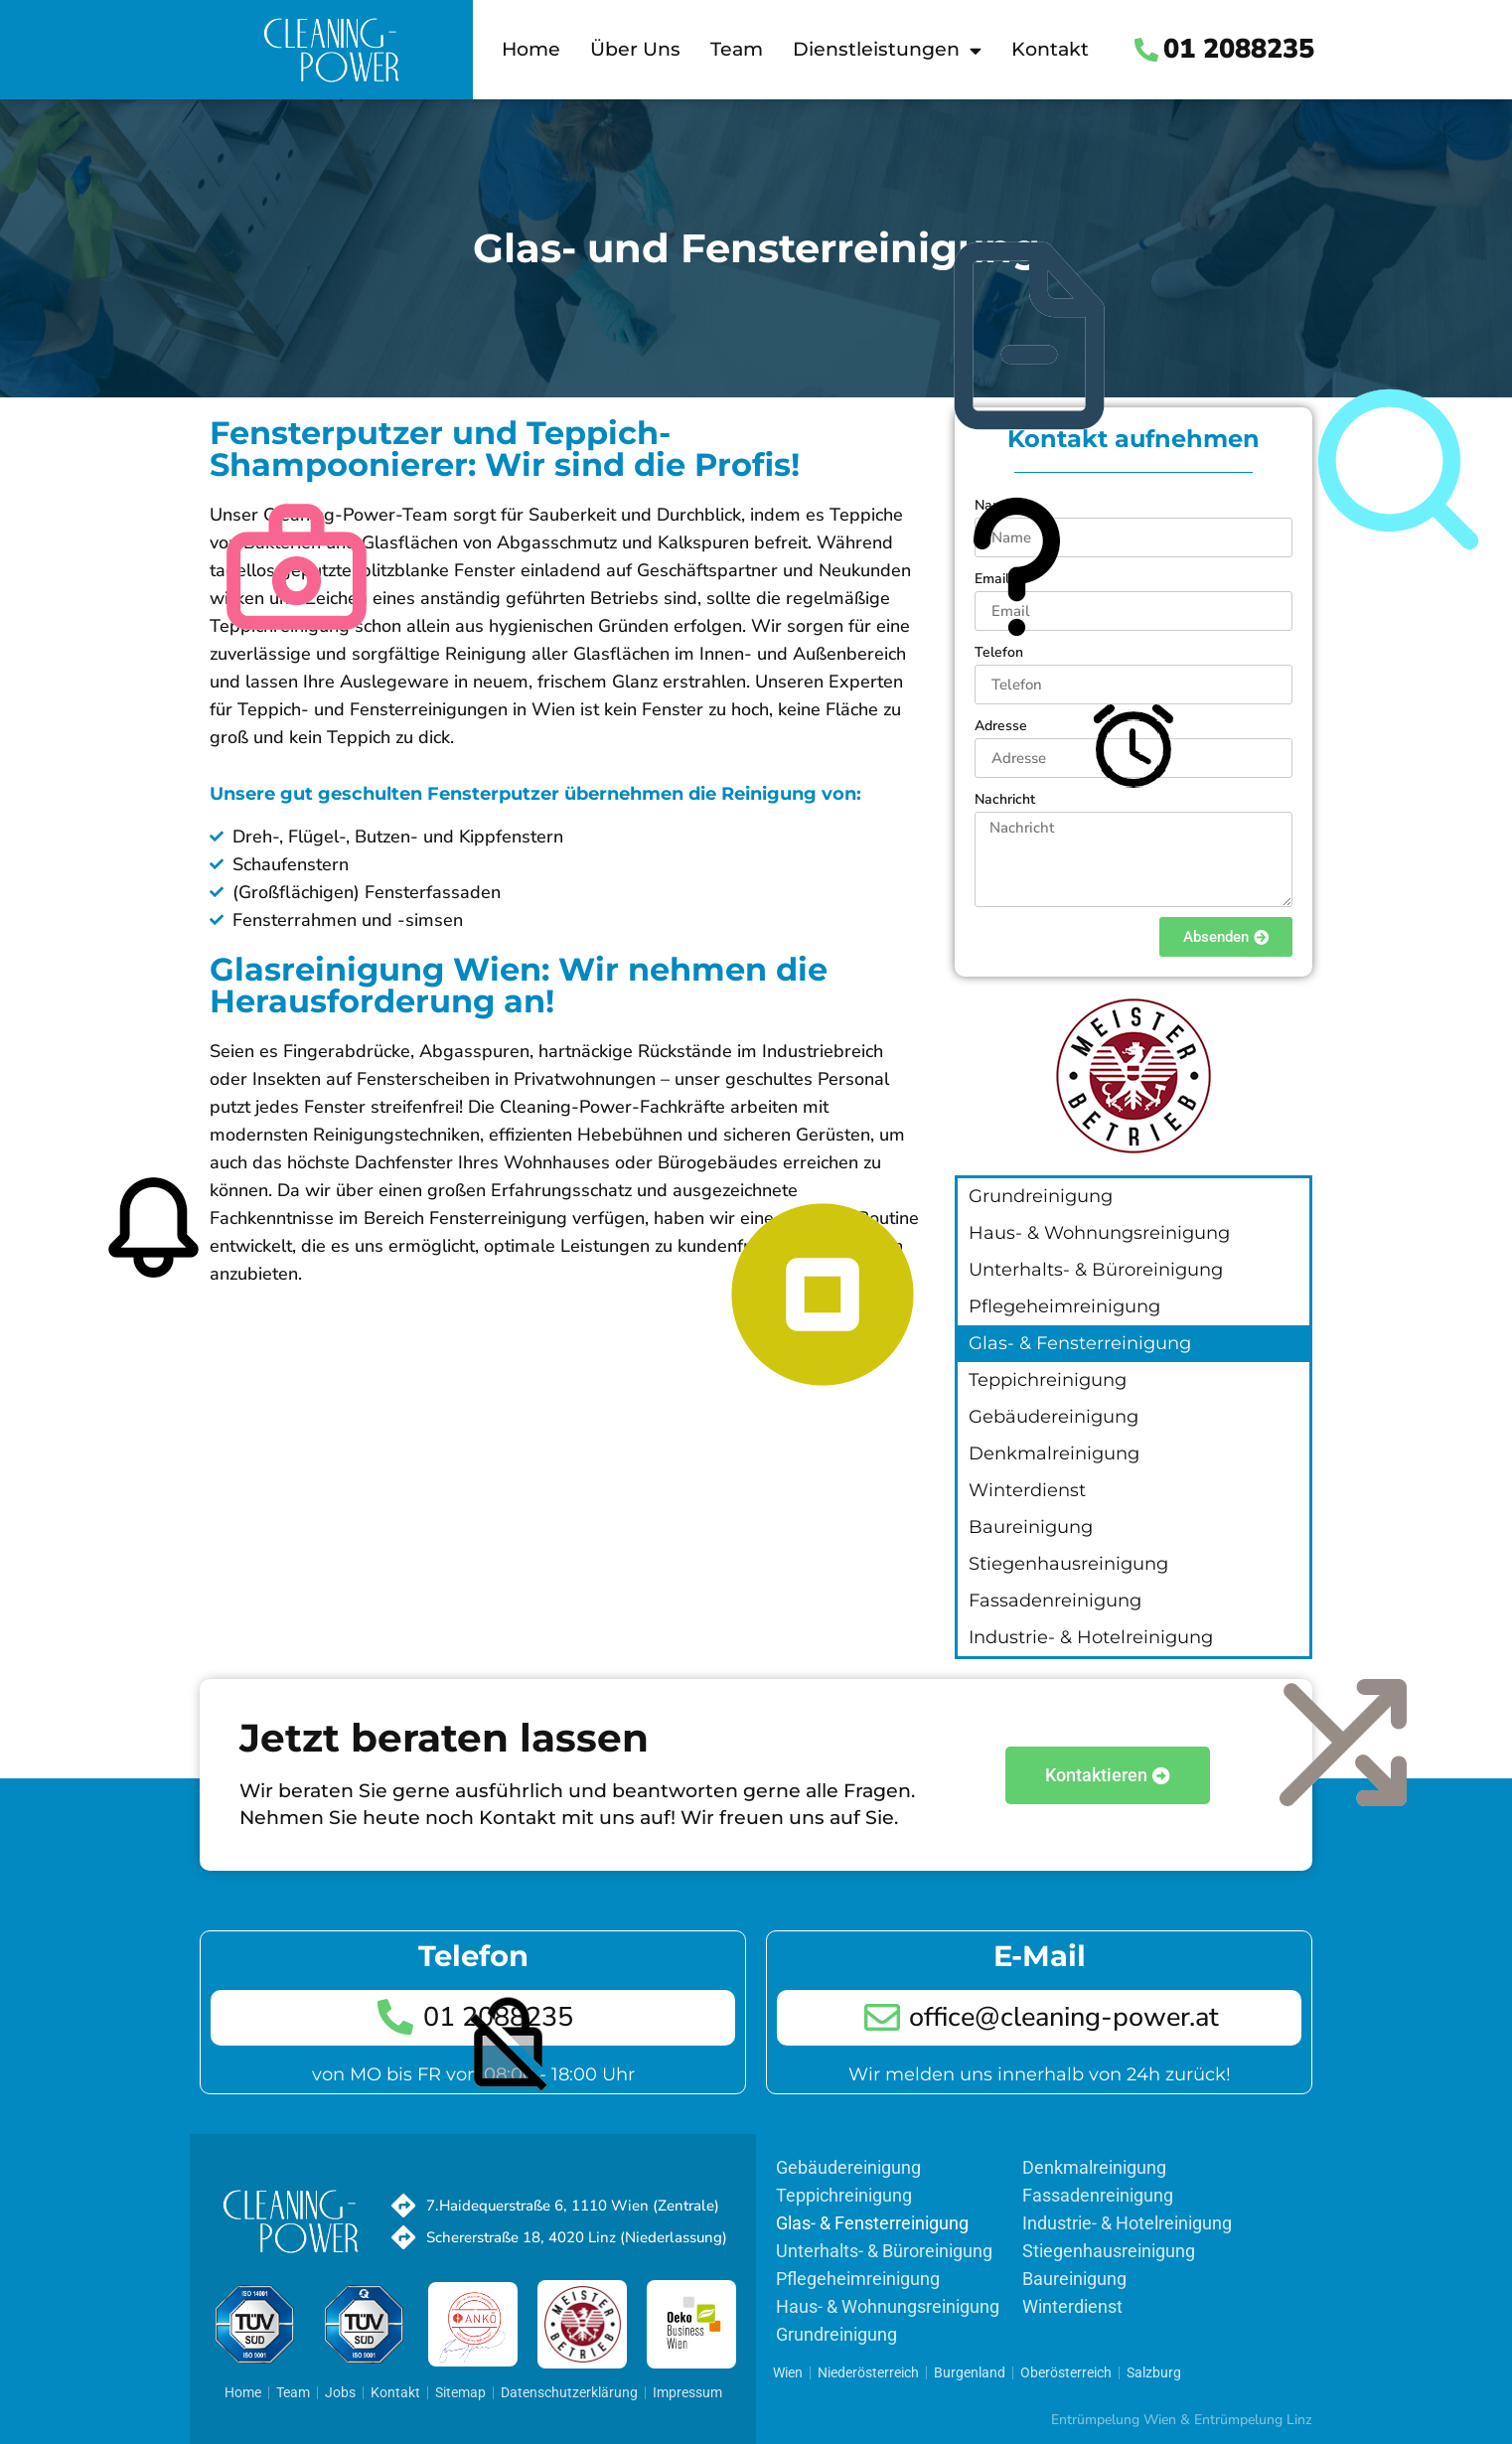 The width and height of the screenshot is (1512, 2444). I want to click on search for content or items, so click(1398, 469).